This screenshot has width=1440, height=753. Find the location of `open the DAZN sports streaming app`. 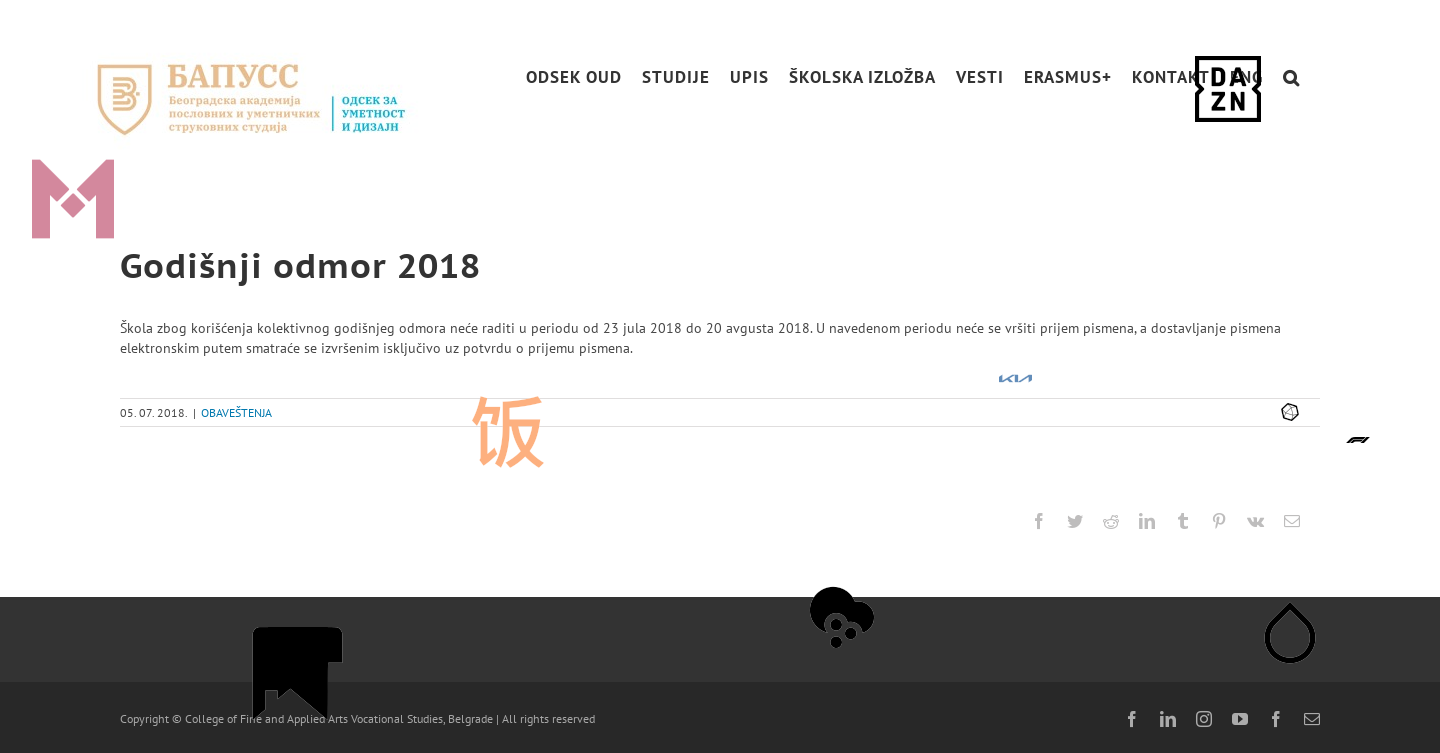

open the DAZN sports streaming app is located at coordinates (1228, 89).